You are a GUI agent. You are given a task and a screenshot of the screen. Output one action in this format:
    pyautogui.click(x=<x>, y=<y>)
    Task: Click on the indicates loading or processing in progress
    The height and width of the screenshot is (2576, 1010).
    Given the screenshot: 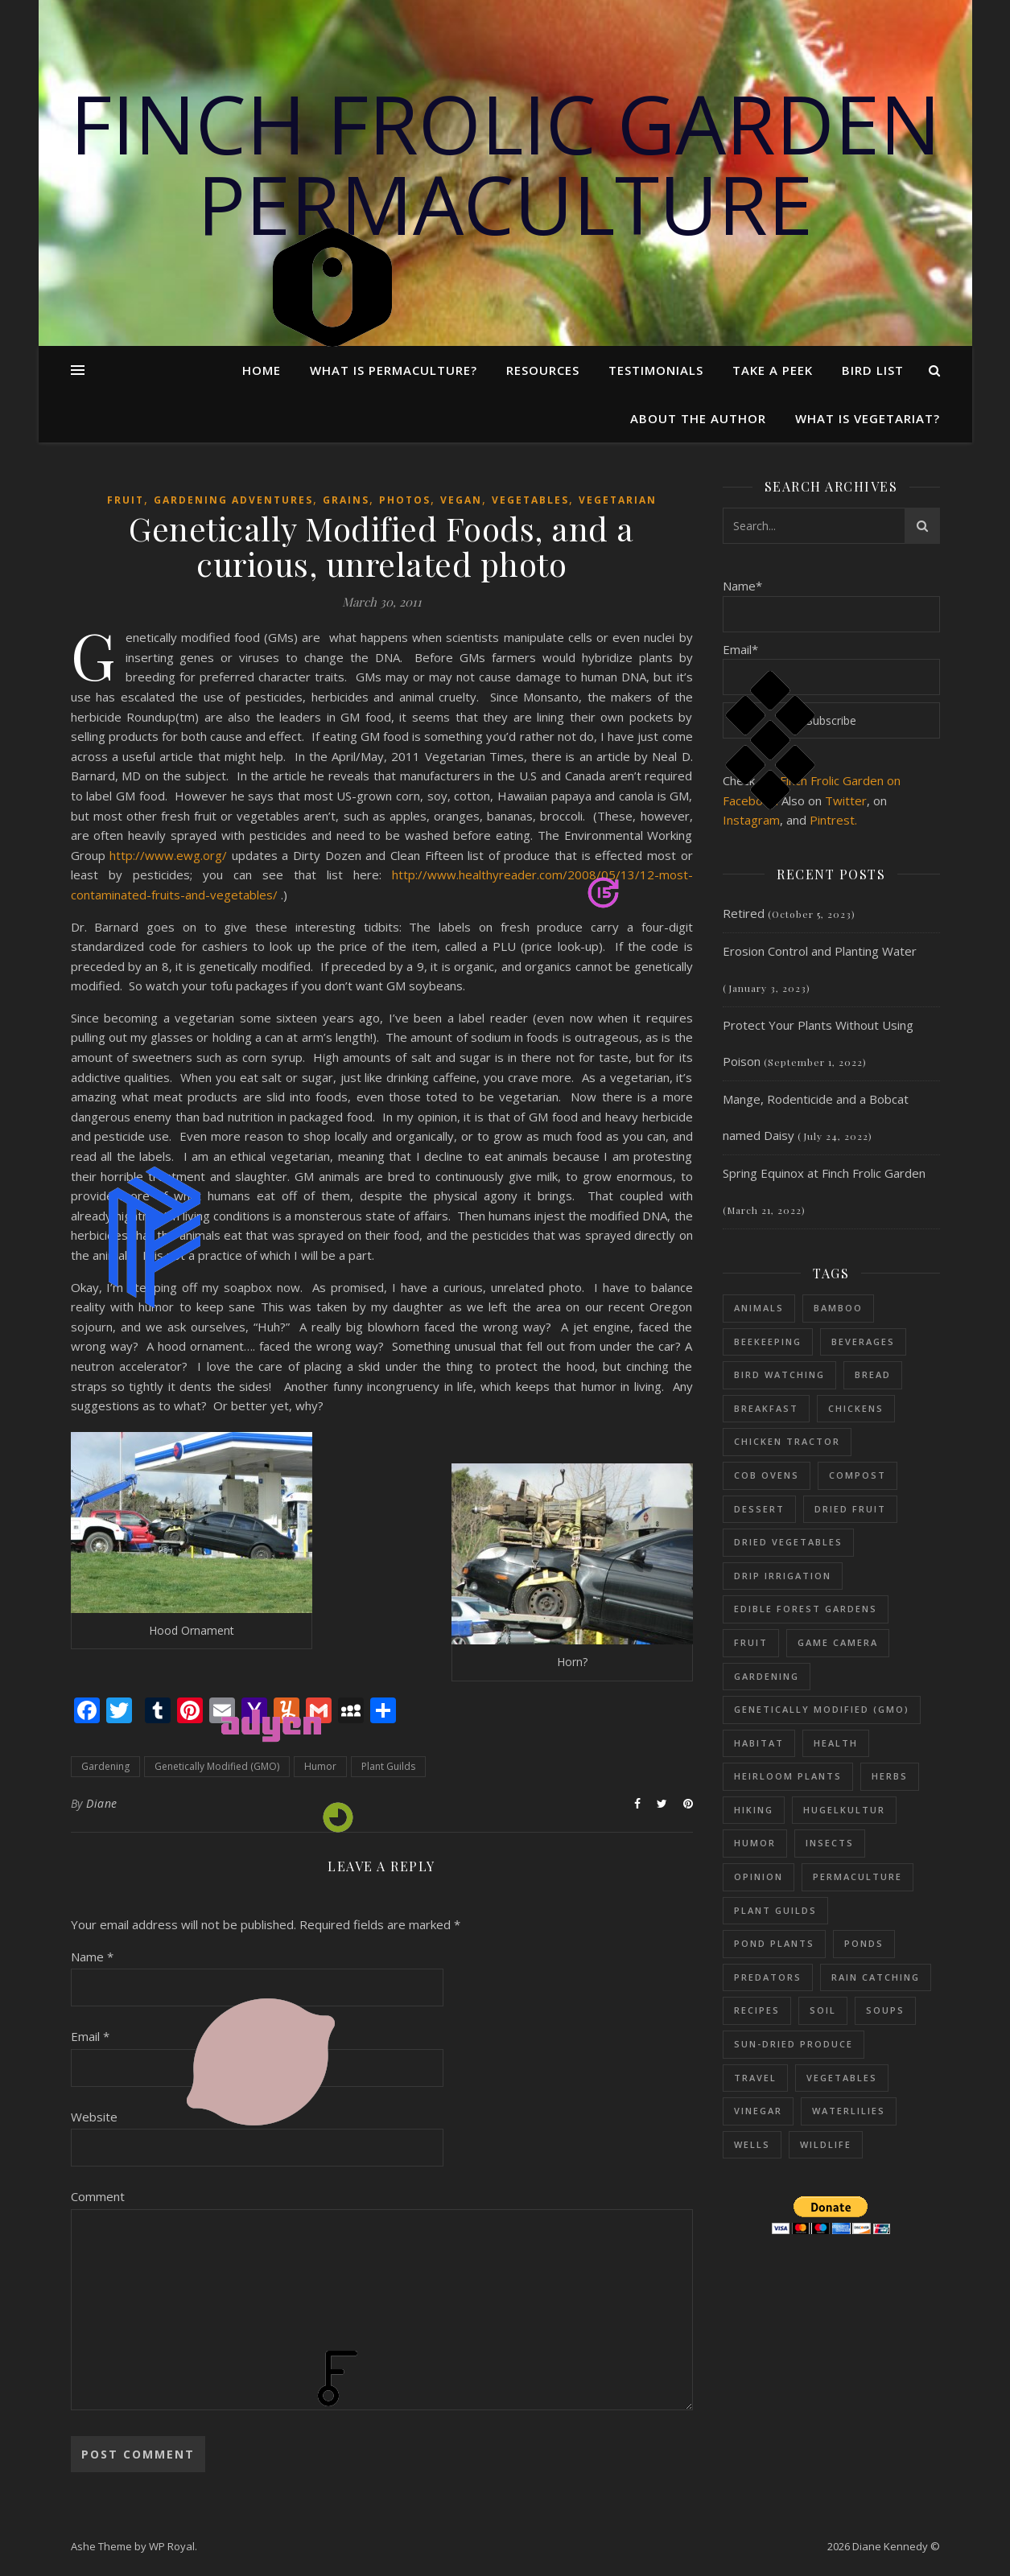 What is the action you would take?
    pyautogui.click(x=338, y=1817)
    